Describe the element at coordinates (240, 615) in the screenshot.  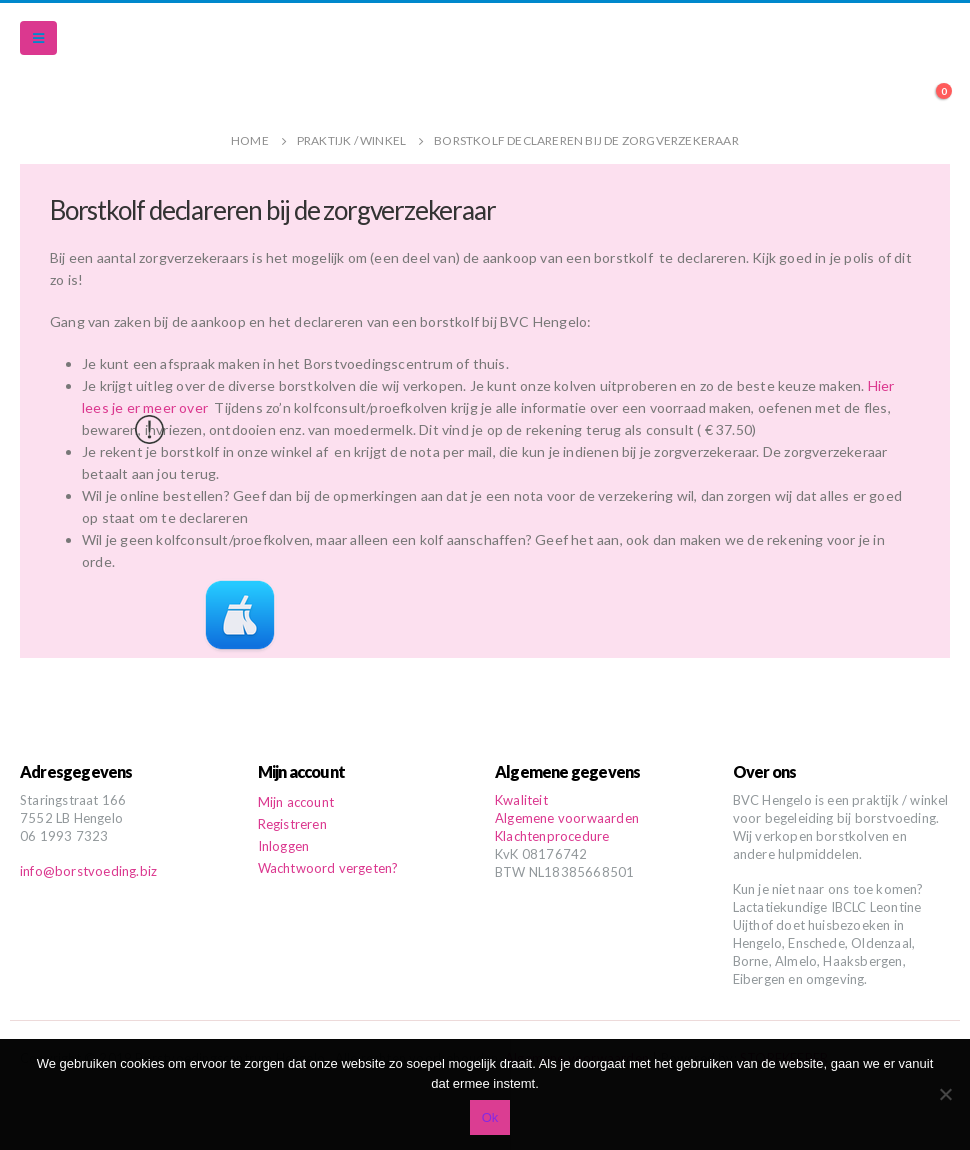
I see `open svgcleaner app` at that location.